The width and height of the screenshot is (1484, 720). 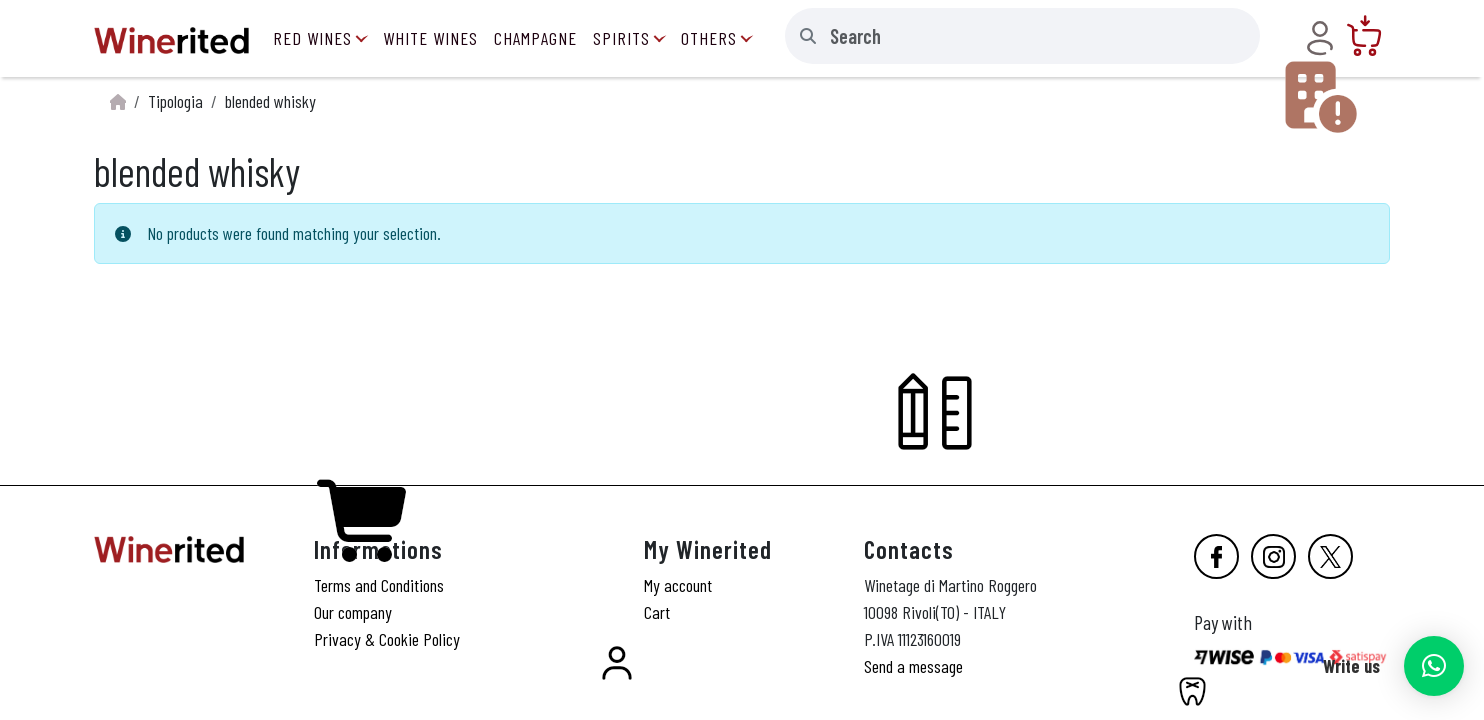 What do you see at coordinates (617, 663) in the screenshot?
I see `view user profile` at bounding box center [617, 663].